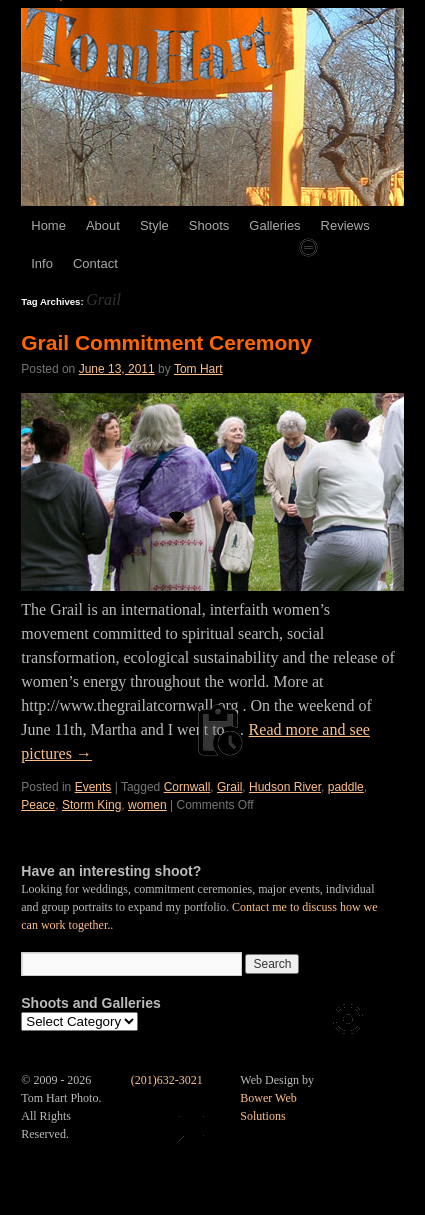 This screenshot has height=1215, width=425. Describe the element at coordinates (176, 517) in the screenshot. I see `indicates strong wifi signal strength` at that location.